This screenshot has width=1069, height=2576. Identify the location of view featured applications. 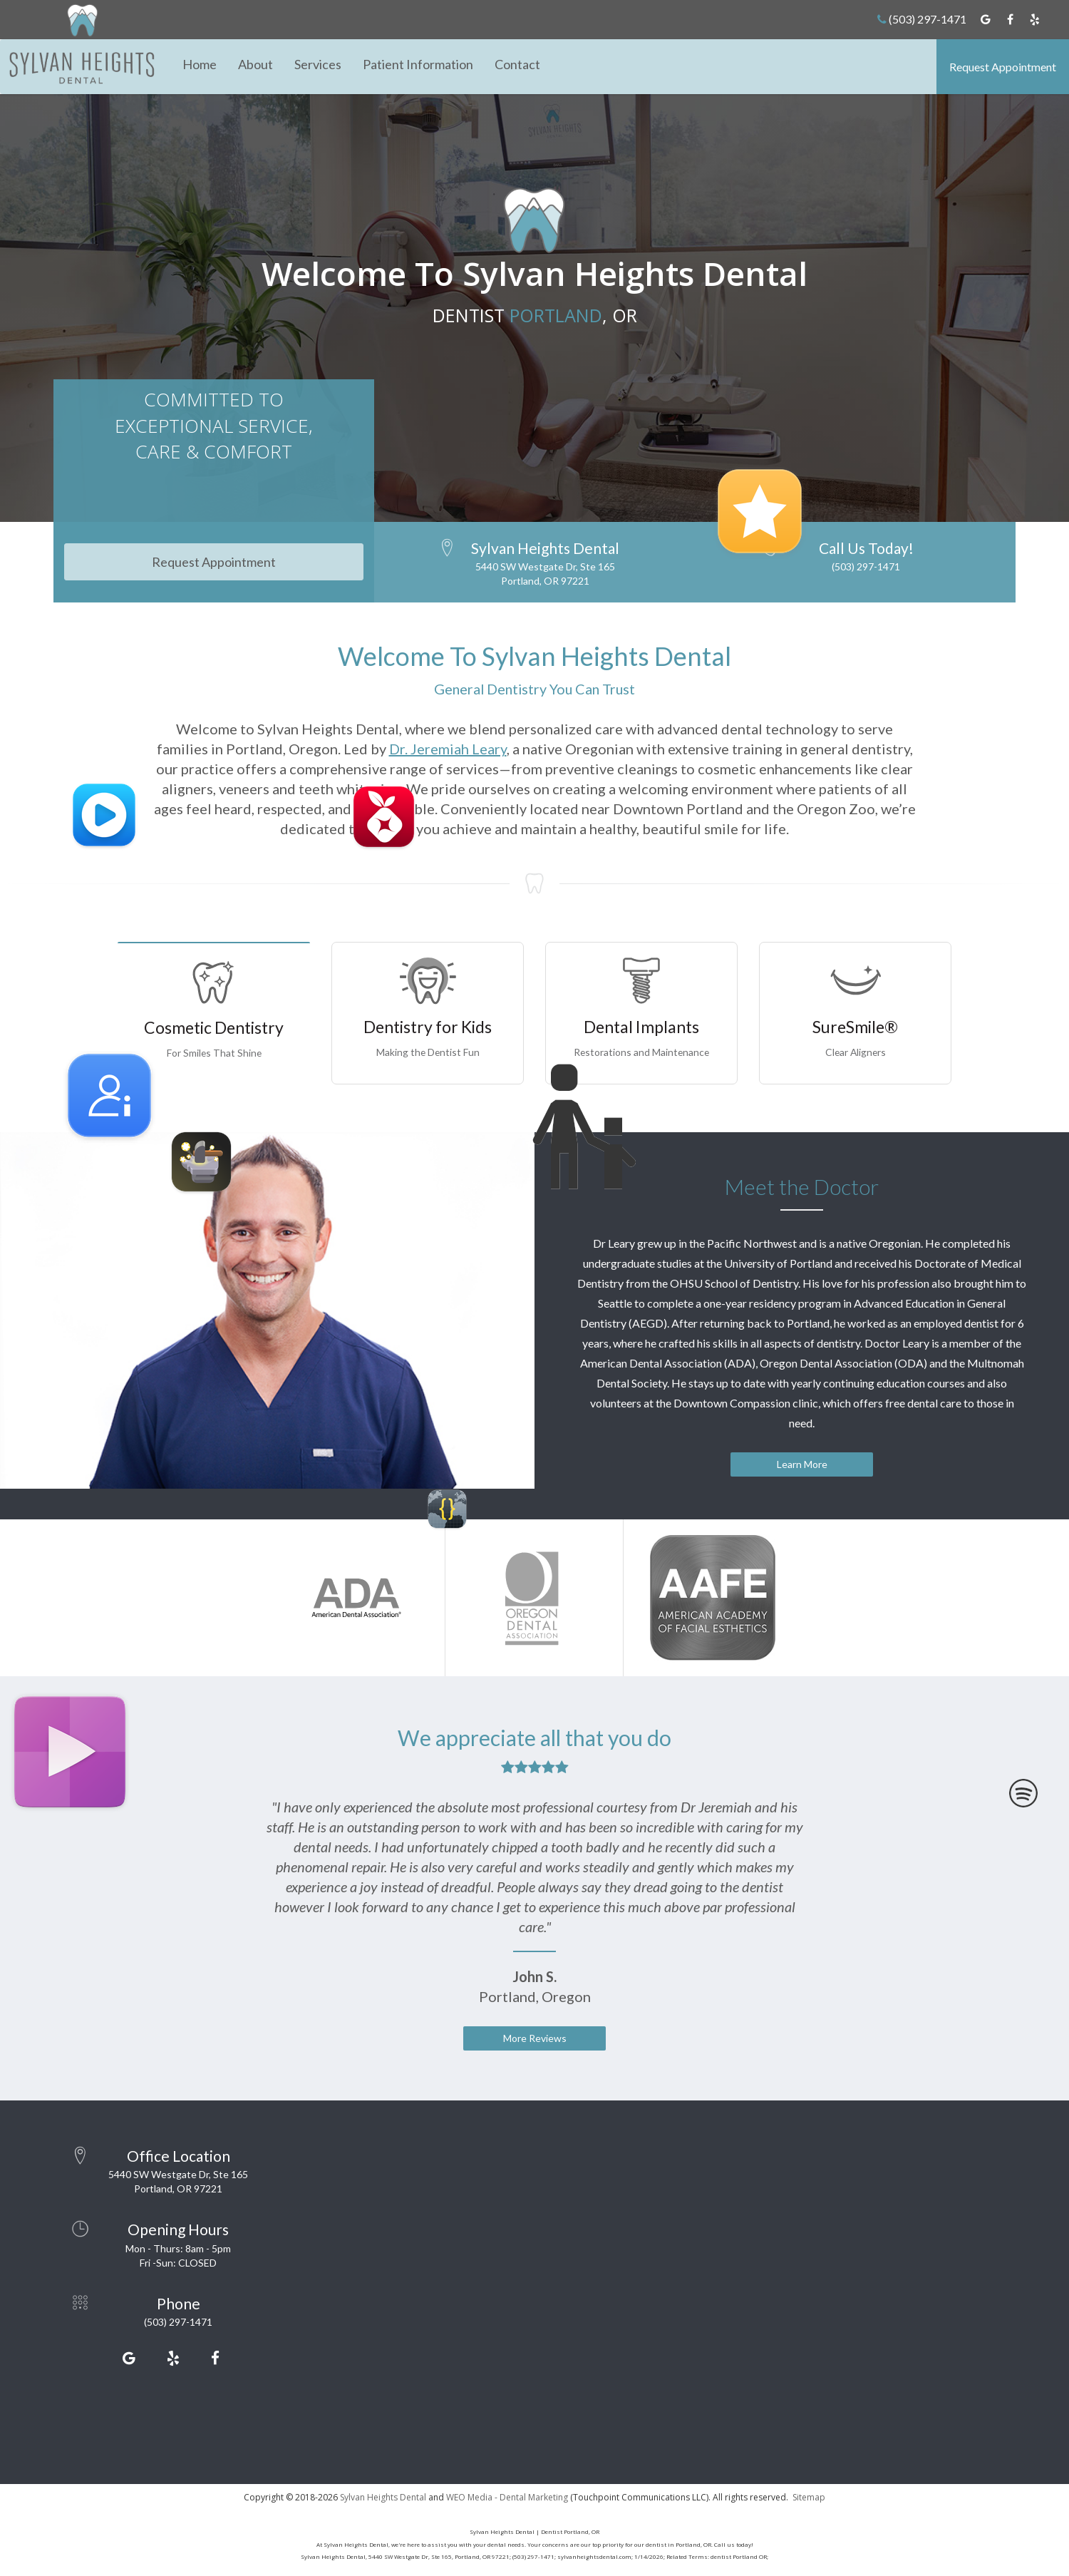
(760, 511).